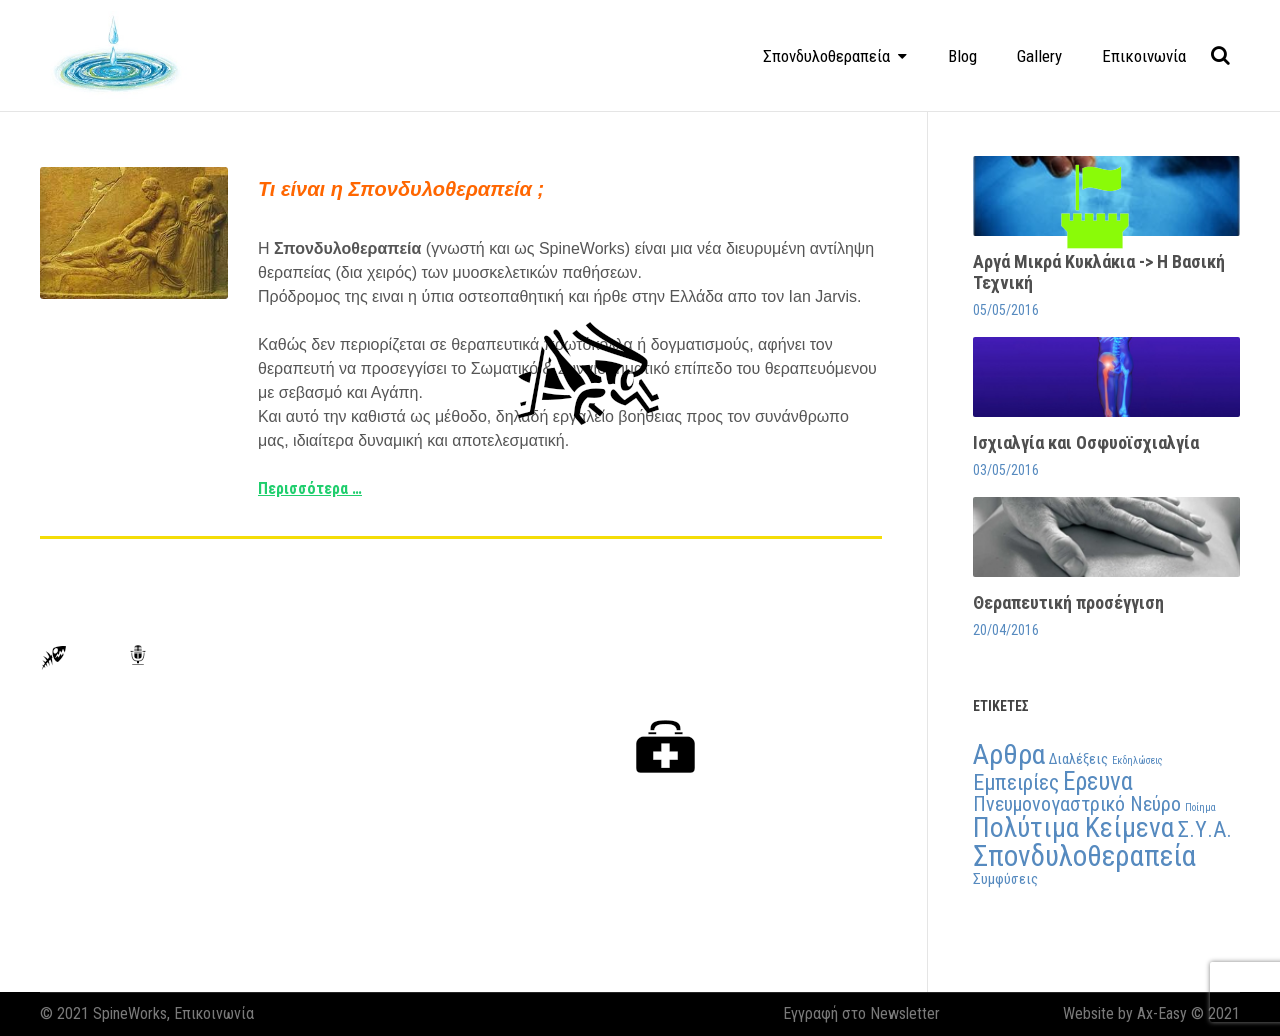  Describe the element at coordinates (588, 373) in the screenshot. I see `cricket insect icon for nature or wildlife category` at that location.